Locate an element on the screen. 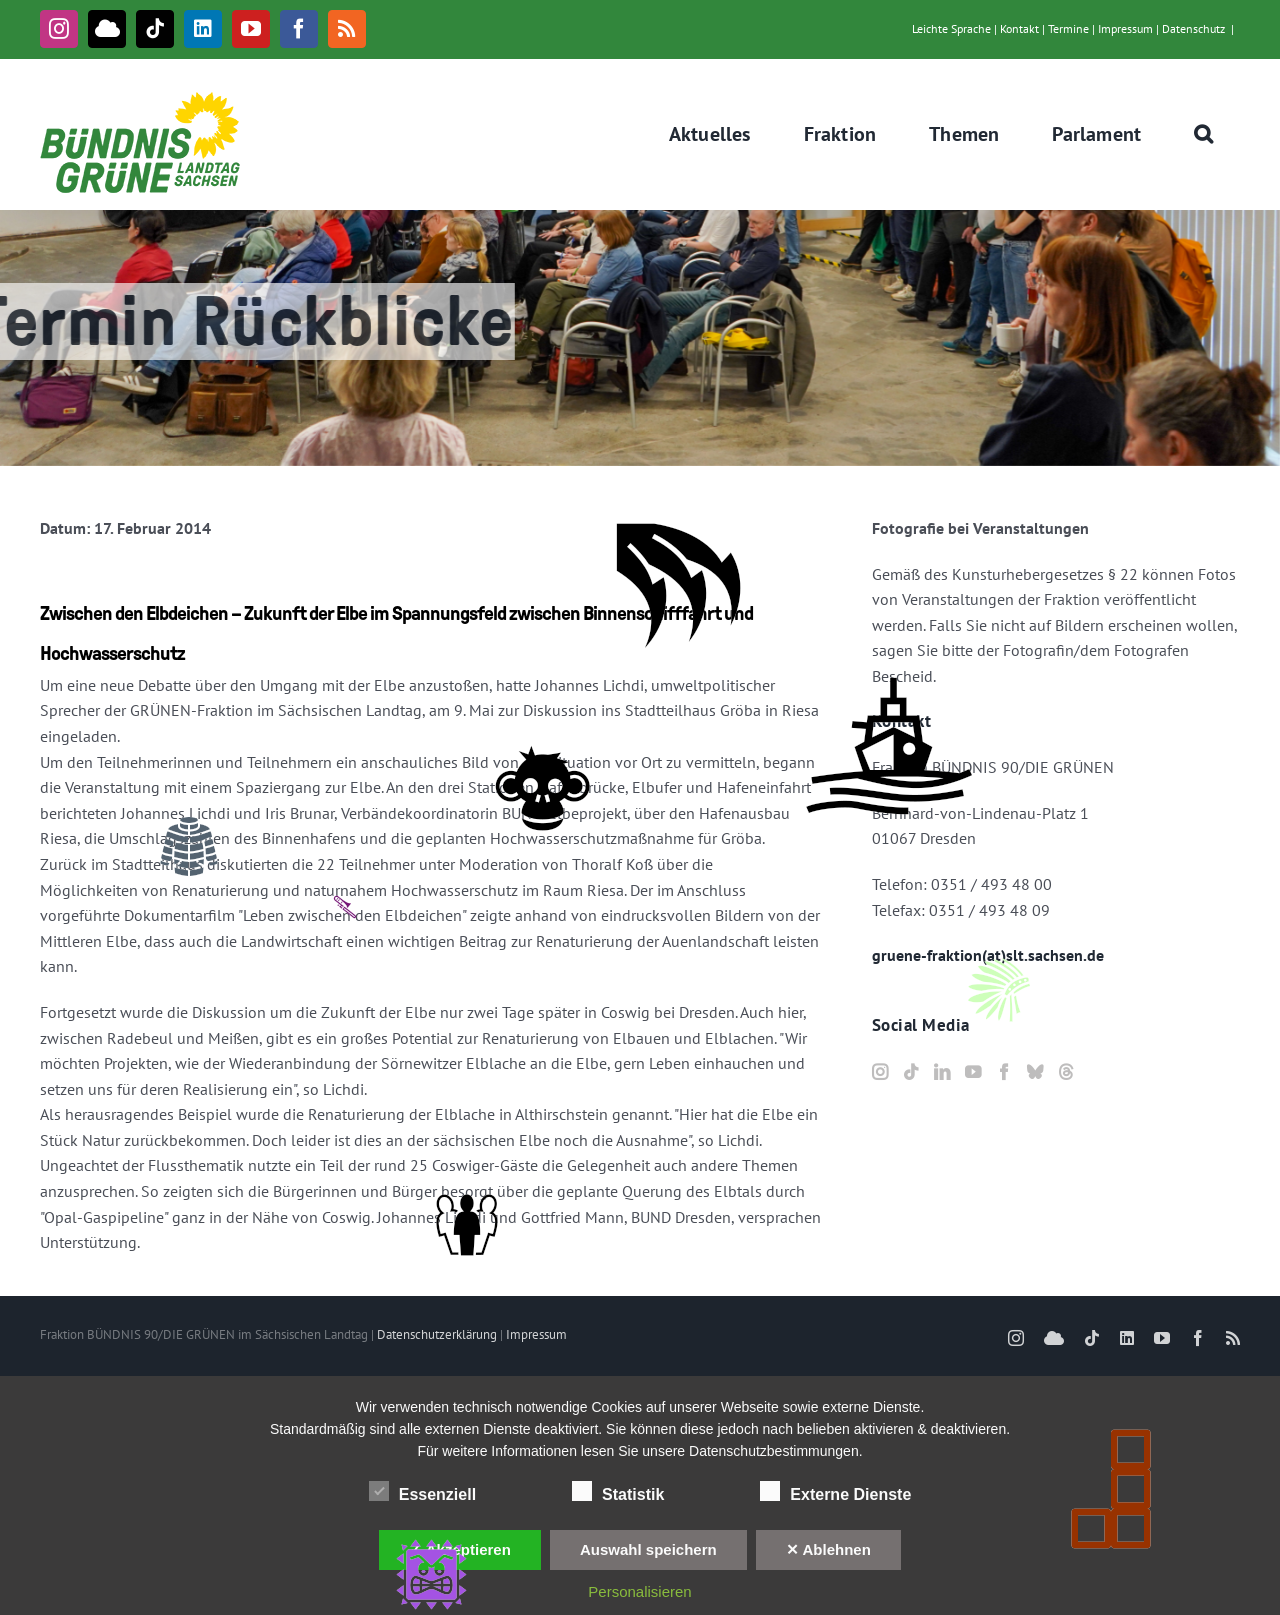 This screenshot has width=1280, height=1615. switch to multiplayer or team mode is located at coordinates (467, 1225).